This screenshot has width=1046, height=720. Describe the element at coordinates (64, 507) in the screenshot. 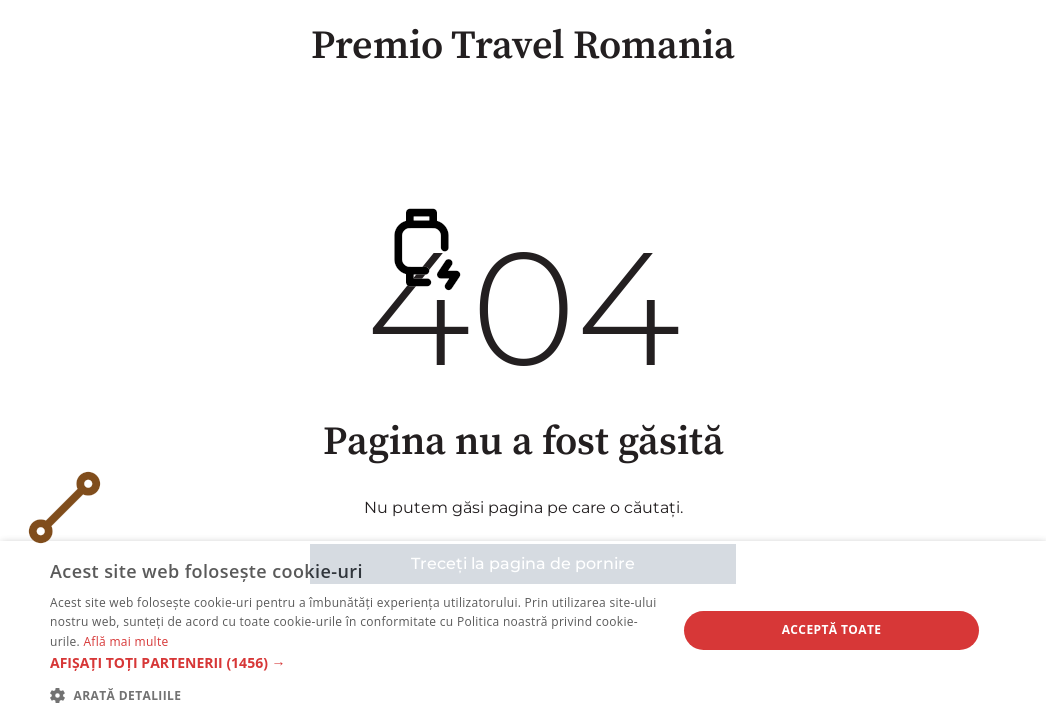

I see `draw a straight line between two points` at that location.